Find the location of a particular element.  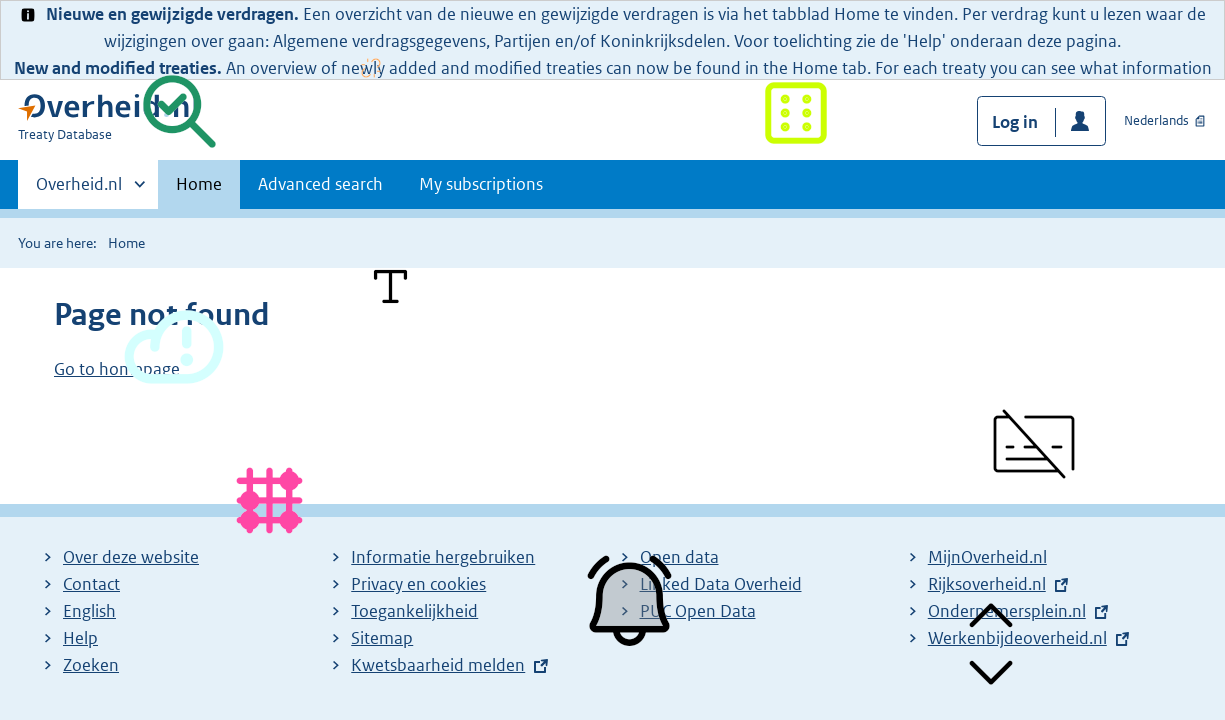

indicates new notifications are available is located at coordinates (629, 602).